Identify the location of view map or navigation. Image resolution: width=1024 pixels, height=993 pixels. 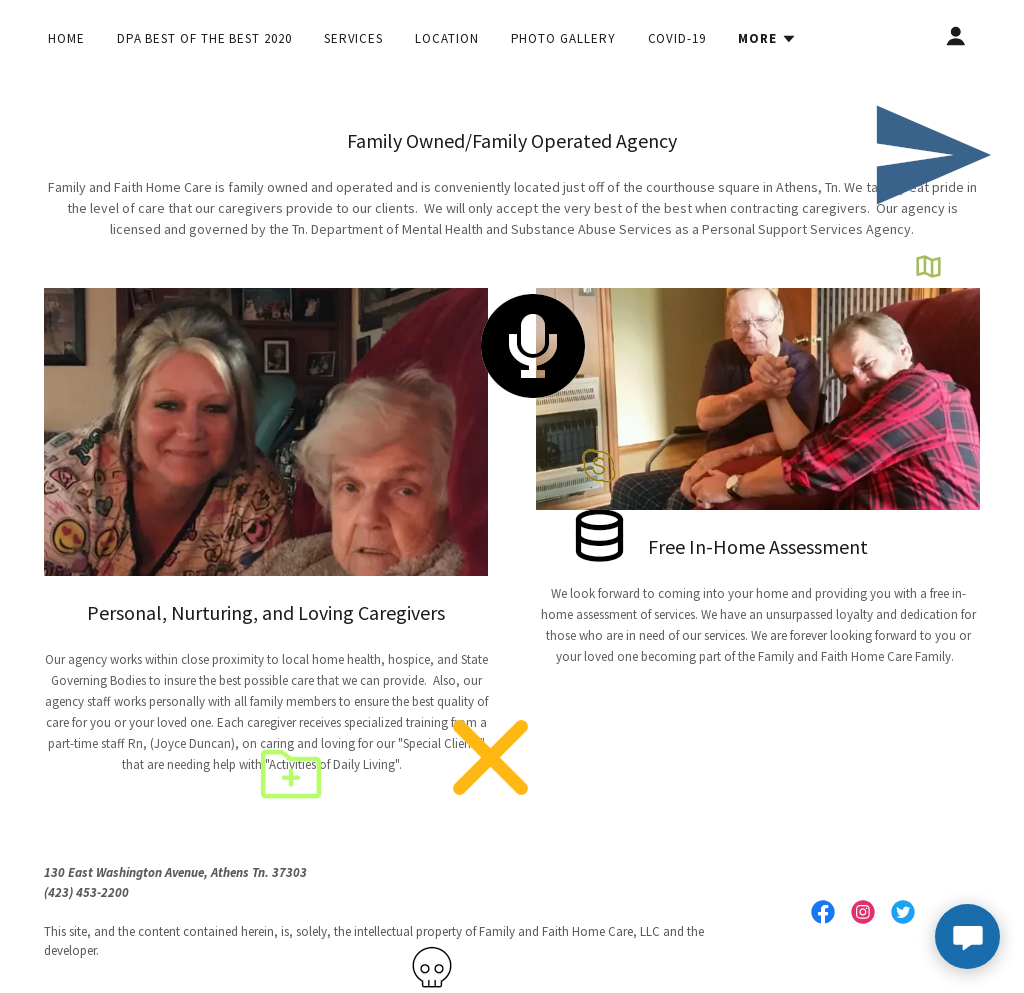
(928, 266).